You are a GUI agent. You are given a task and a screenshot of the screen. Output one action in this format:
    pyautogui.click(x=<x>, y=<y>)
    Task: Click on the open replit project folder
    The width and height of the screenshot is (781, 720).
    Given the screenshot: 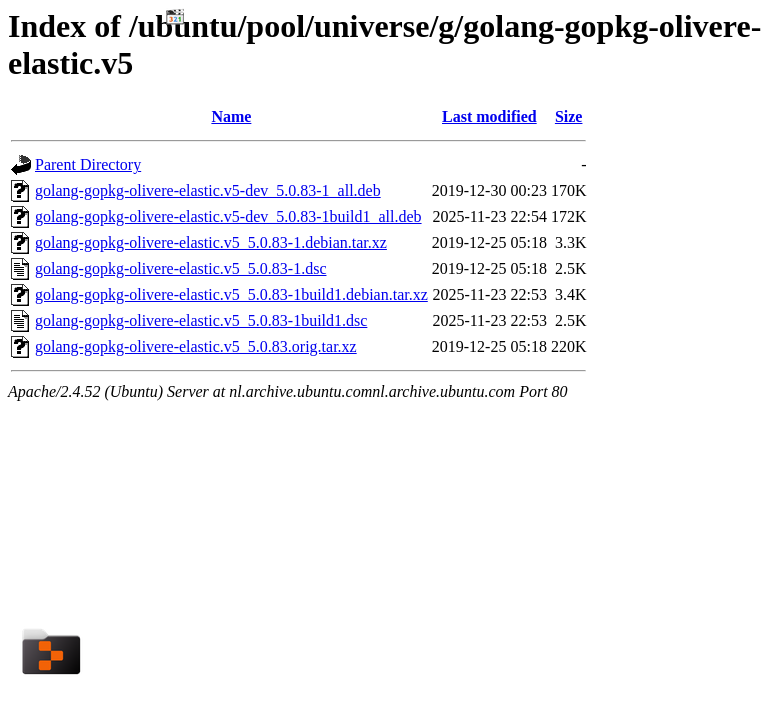 What is the action you would take?
    pyautogui.click(x=51, y=653)
    